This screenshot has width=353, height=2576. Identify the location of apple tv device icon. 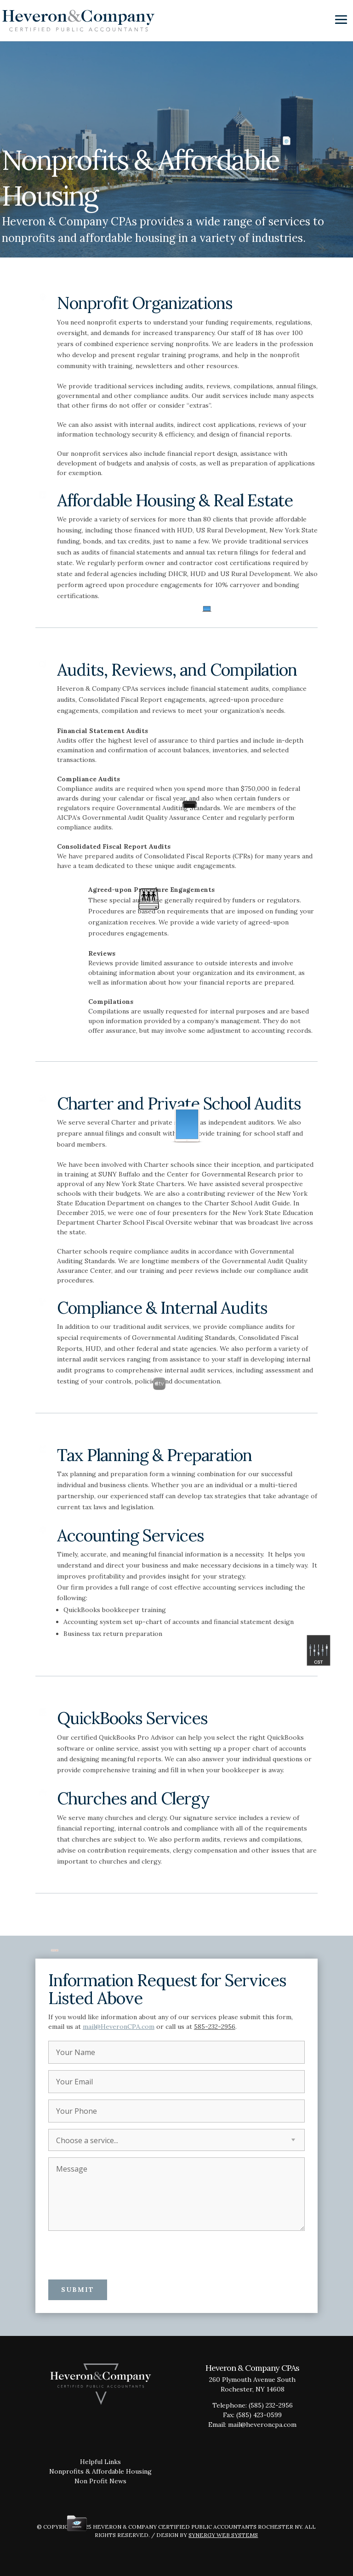
(189, 802).